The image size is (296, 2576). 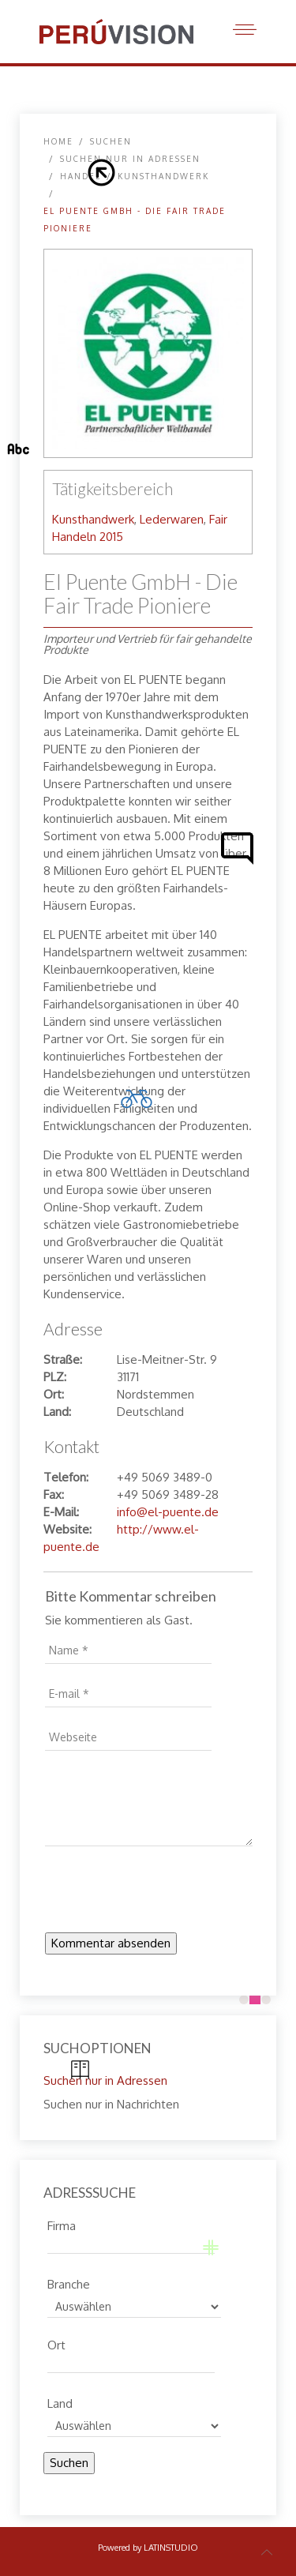 I want to click on apply golden ratio grid overlay, so click(x=211, y=2247).